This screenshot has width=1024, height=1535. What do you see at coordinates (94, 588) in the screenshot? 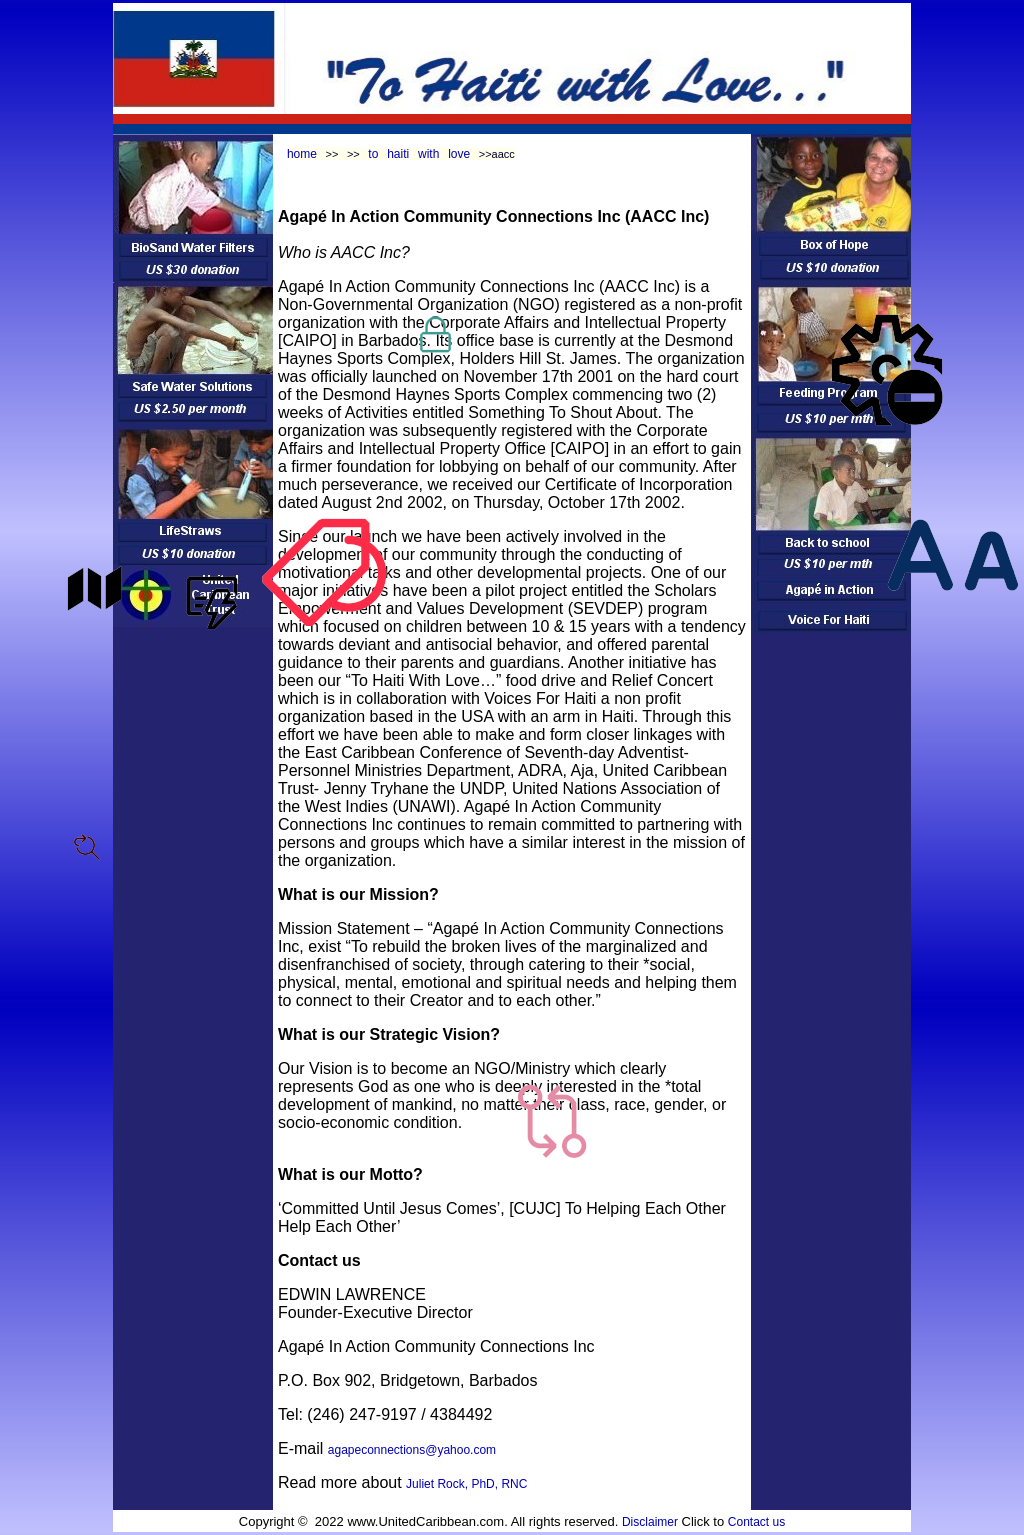
I see `open map view` at bounding box center [94, 588].